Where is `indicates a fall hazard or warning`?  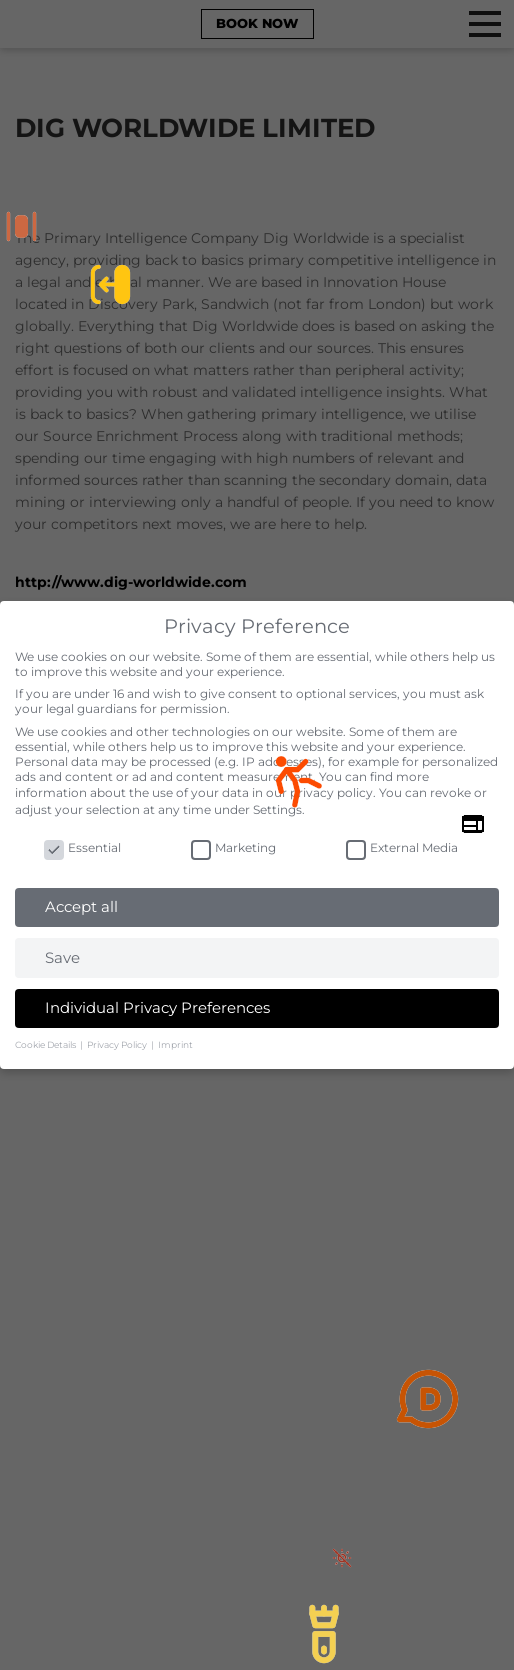 indicates a fall hazard or warning is located at coordinates (297, 780).